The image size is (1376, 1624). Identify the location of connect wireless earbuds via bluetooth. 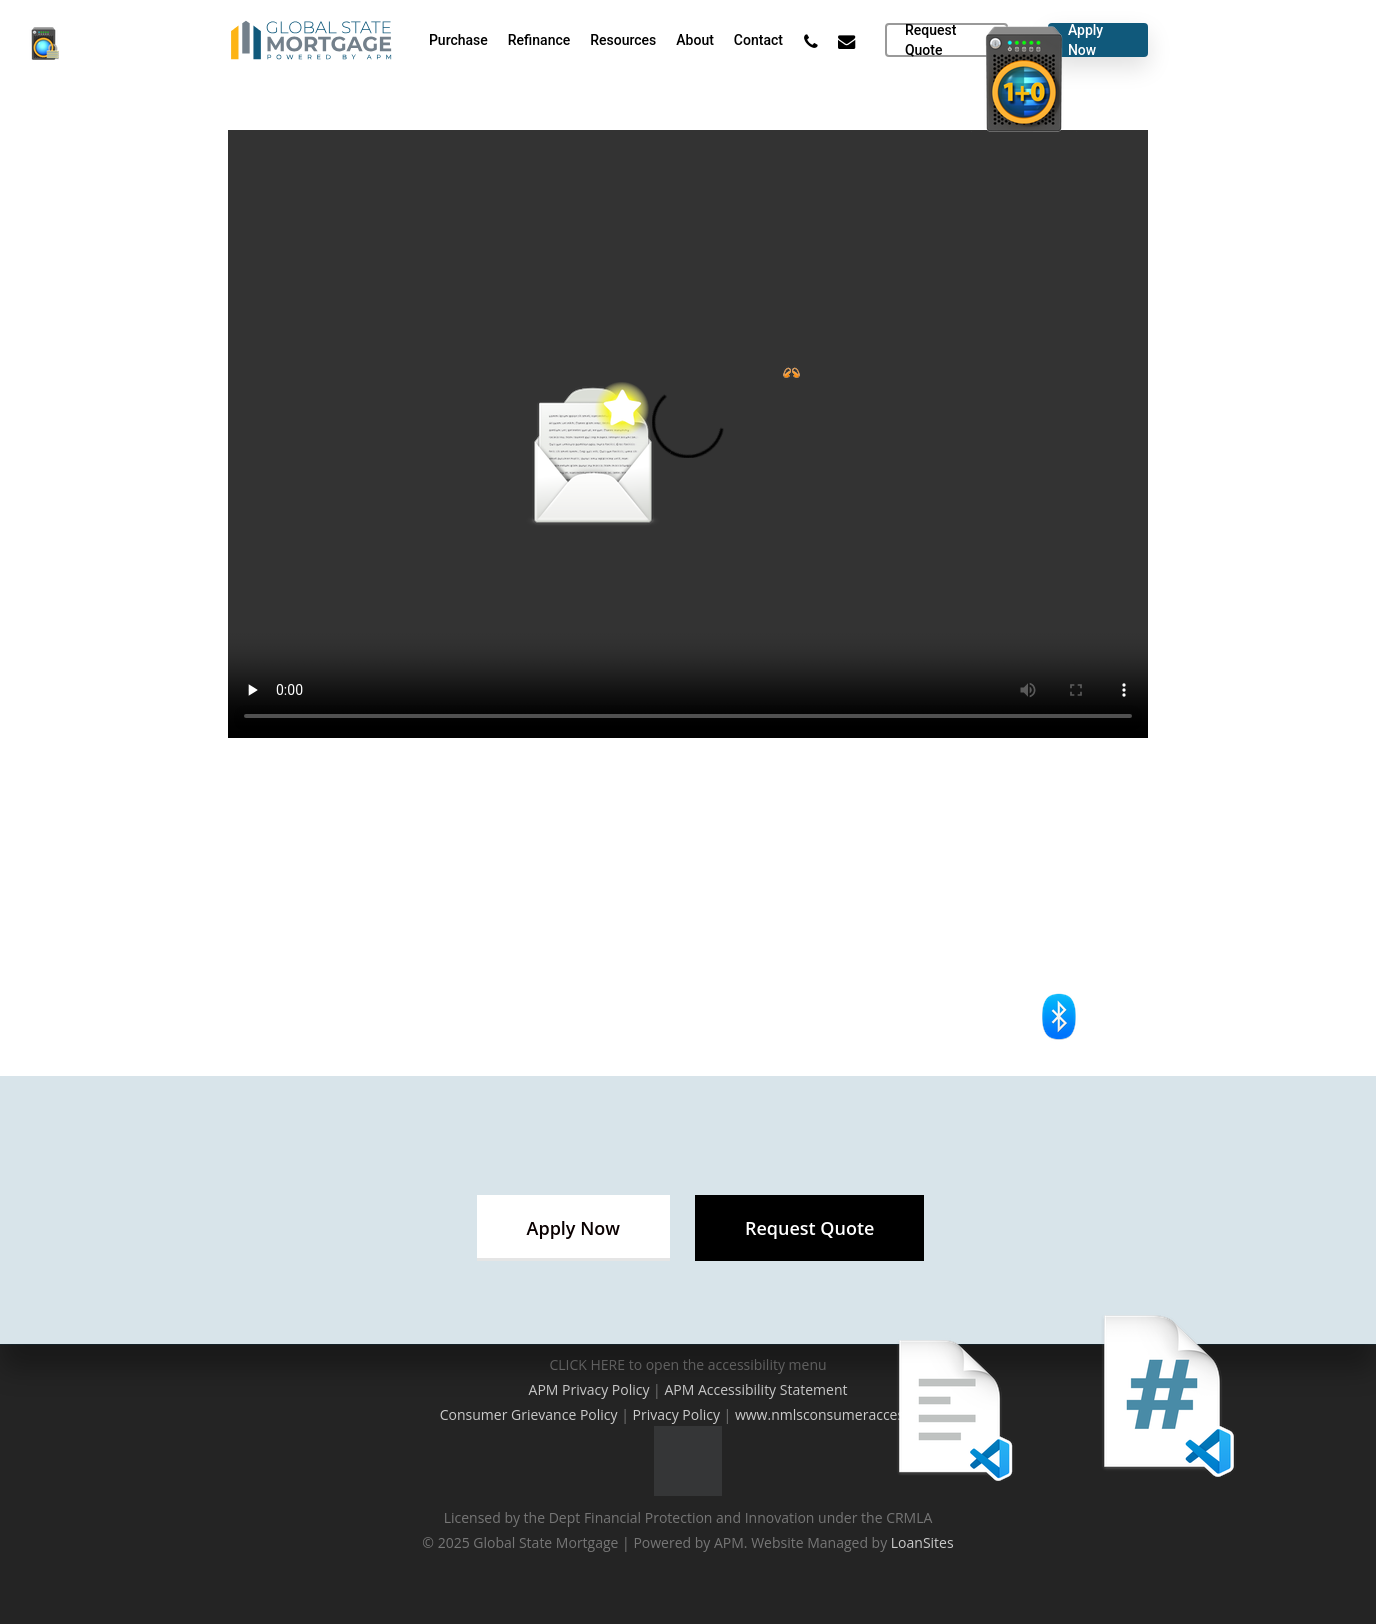
(791, 373).